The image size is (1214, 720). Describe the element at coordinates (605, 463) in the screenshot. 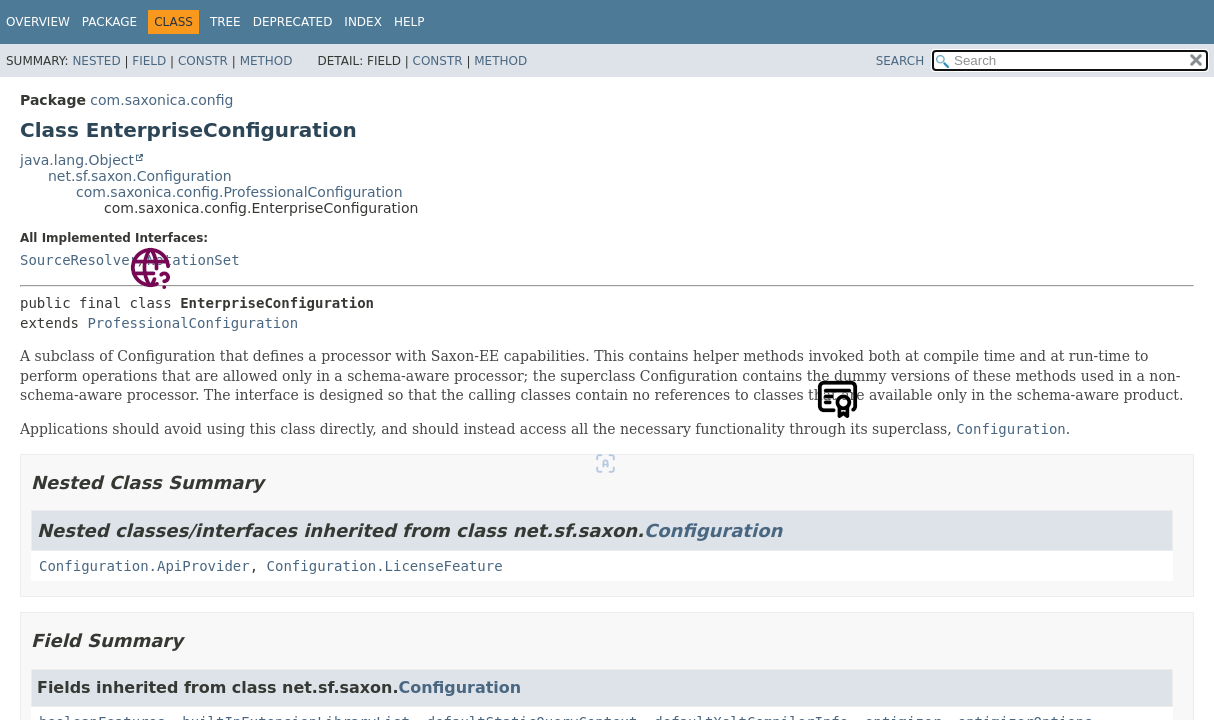

I see `enable auto-focus mode for camera` at that location.